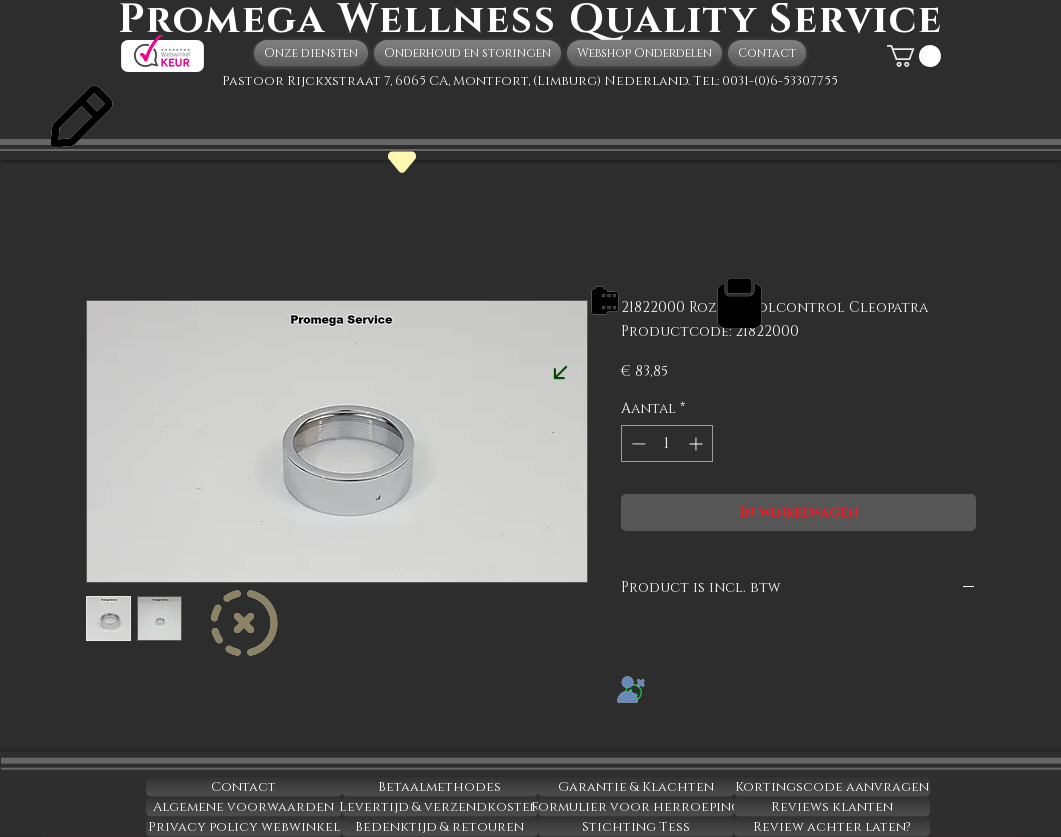  What do you see at coordinates (605, 301) in the screenshot?
I see `access photos from camera roll` at bounding box center [605, 301].